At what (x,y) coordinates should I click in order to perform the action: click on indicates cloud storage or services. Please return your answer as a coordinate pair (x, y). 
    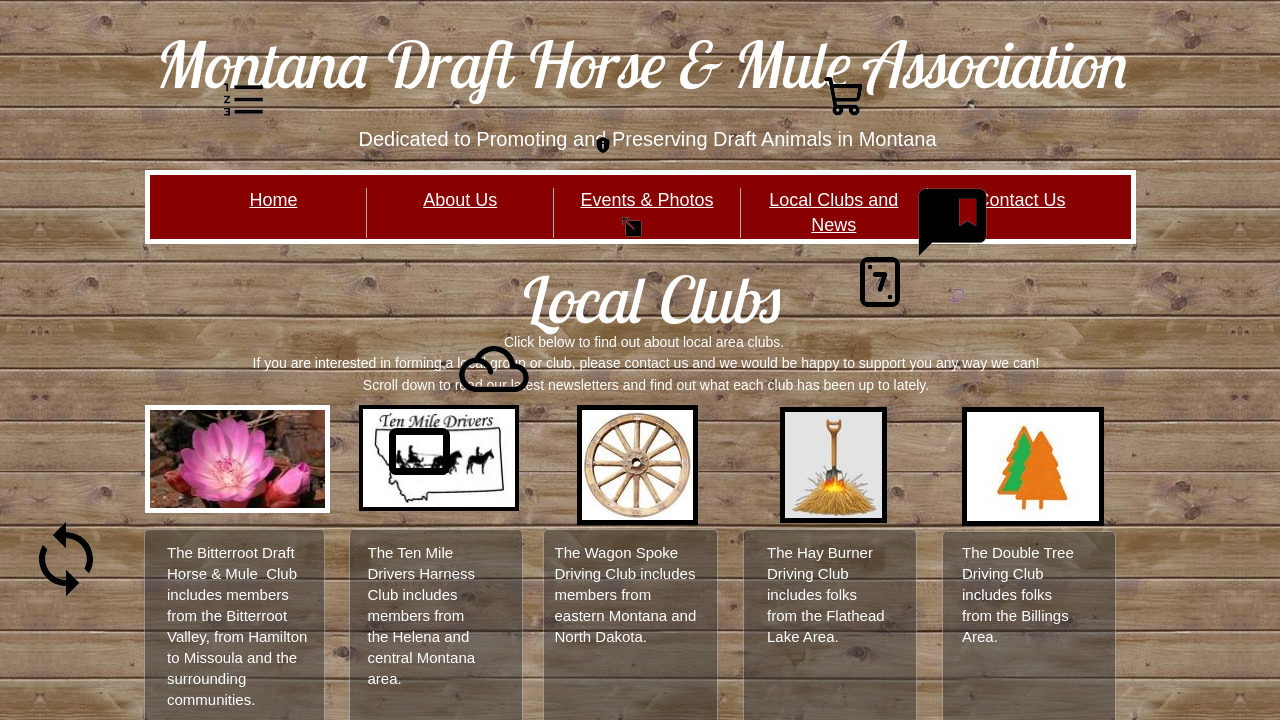
    Looking at the image, I should click on (494, 369).